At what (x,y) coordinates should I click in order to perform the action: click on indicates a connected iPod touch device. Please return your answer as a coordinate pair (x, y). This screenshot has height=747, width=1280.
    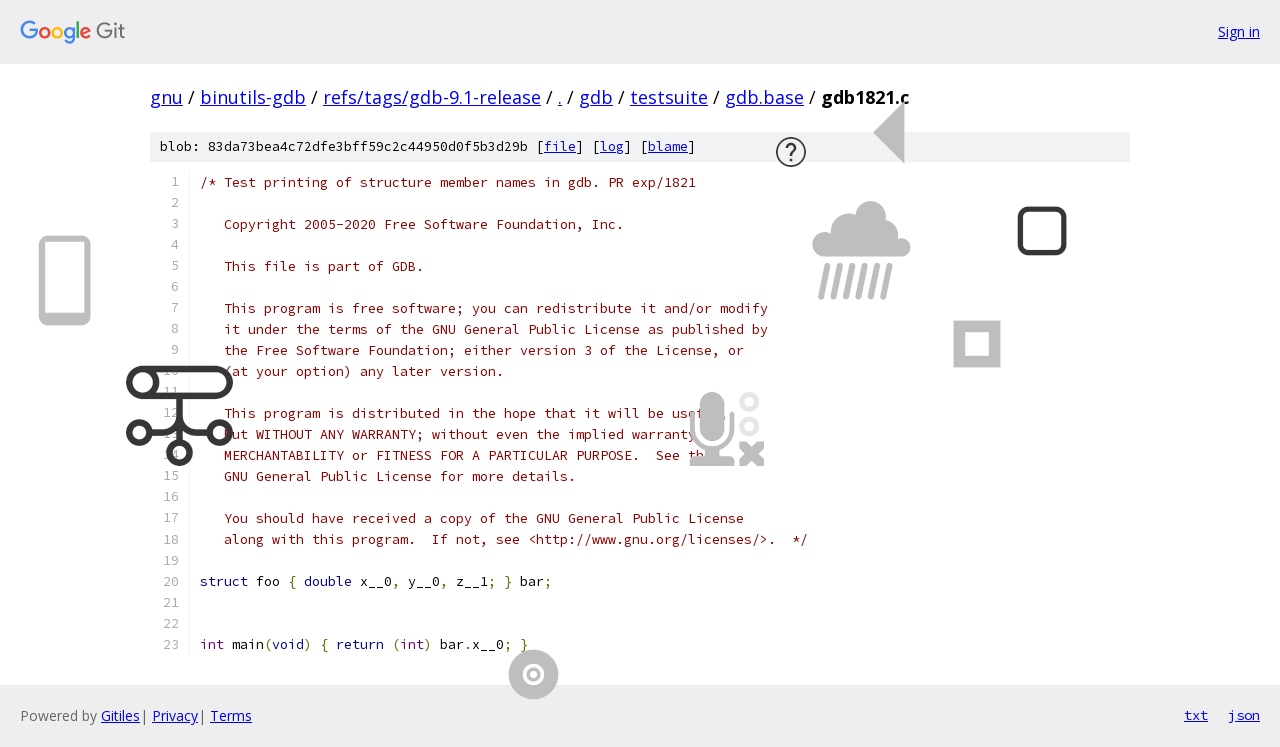
    Looking at the image, I should click on (64, 280).